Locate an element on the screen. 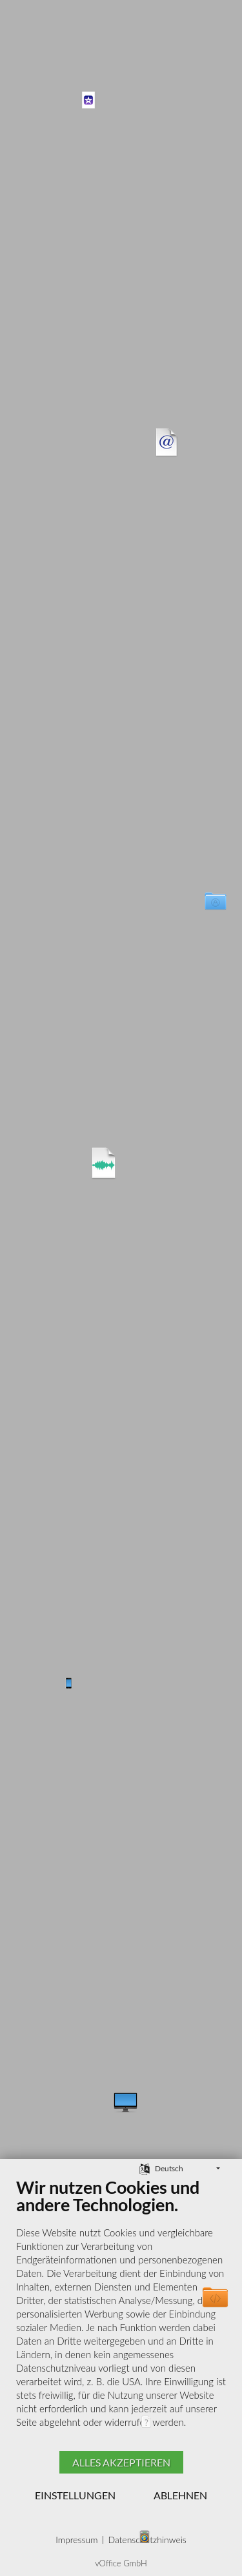 The image size is (242, 2576). connect or sync an iPhone device is located at coordinates (68, 1683).